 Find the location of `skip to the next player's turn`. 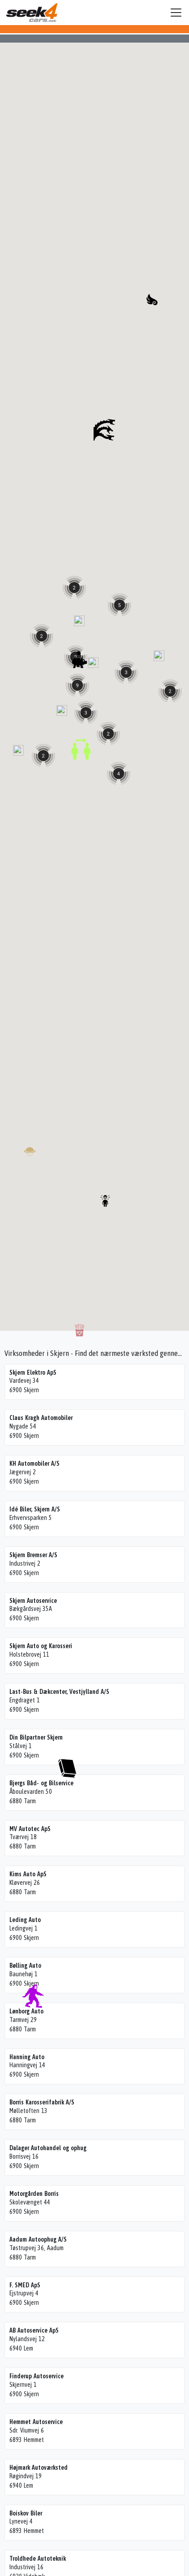

skip to the next player's turn is located at coordinates (81, 749).